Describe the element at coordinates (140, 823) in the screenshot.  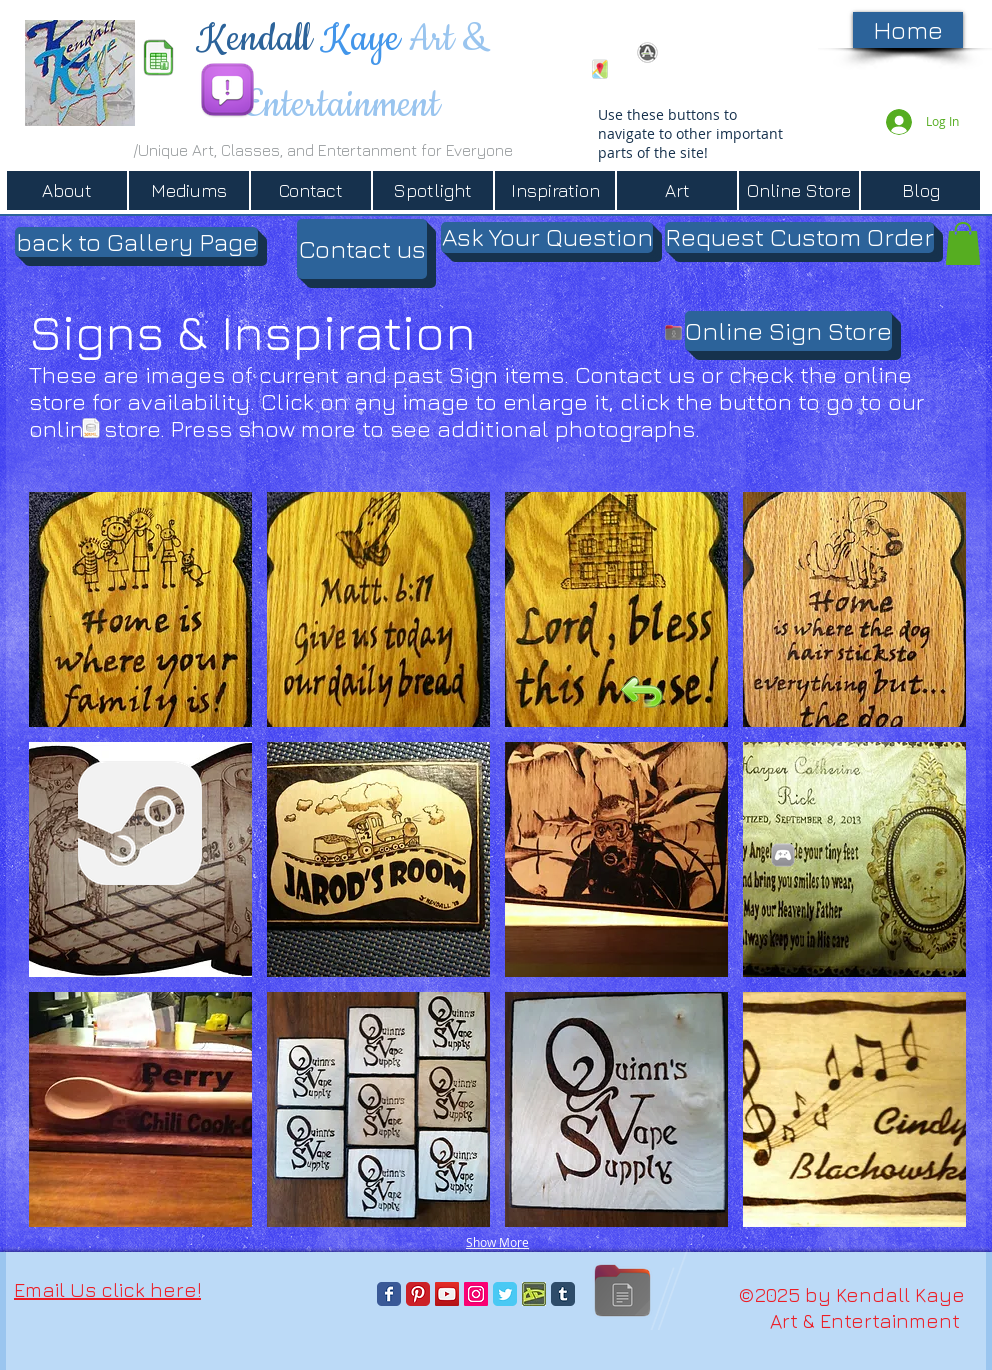
I see `steam app status indicator in system tray` at that location.